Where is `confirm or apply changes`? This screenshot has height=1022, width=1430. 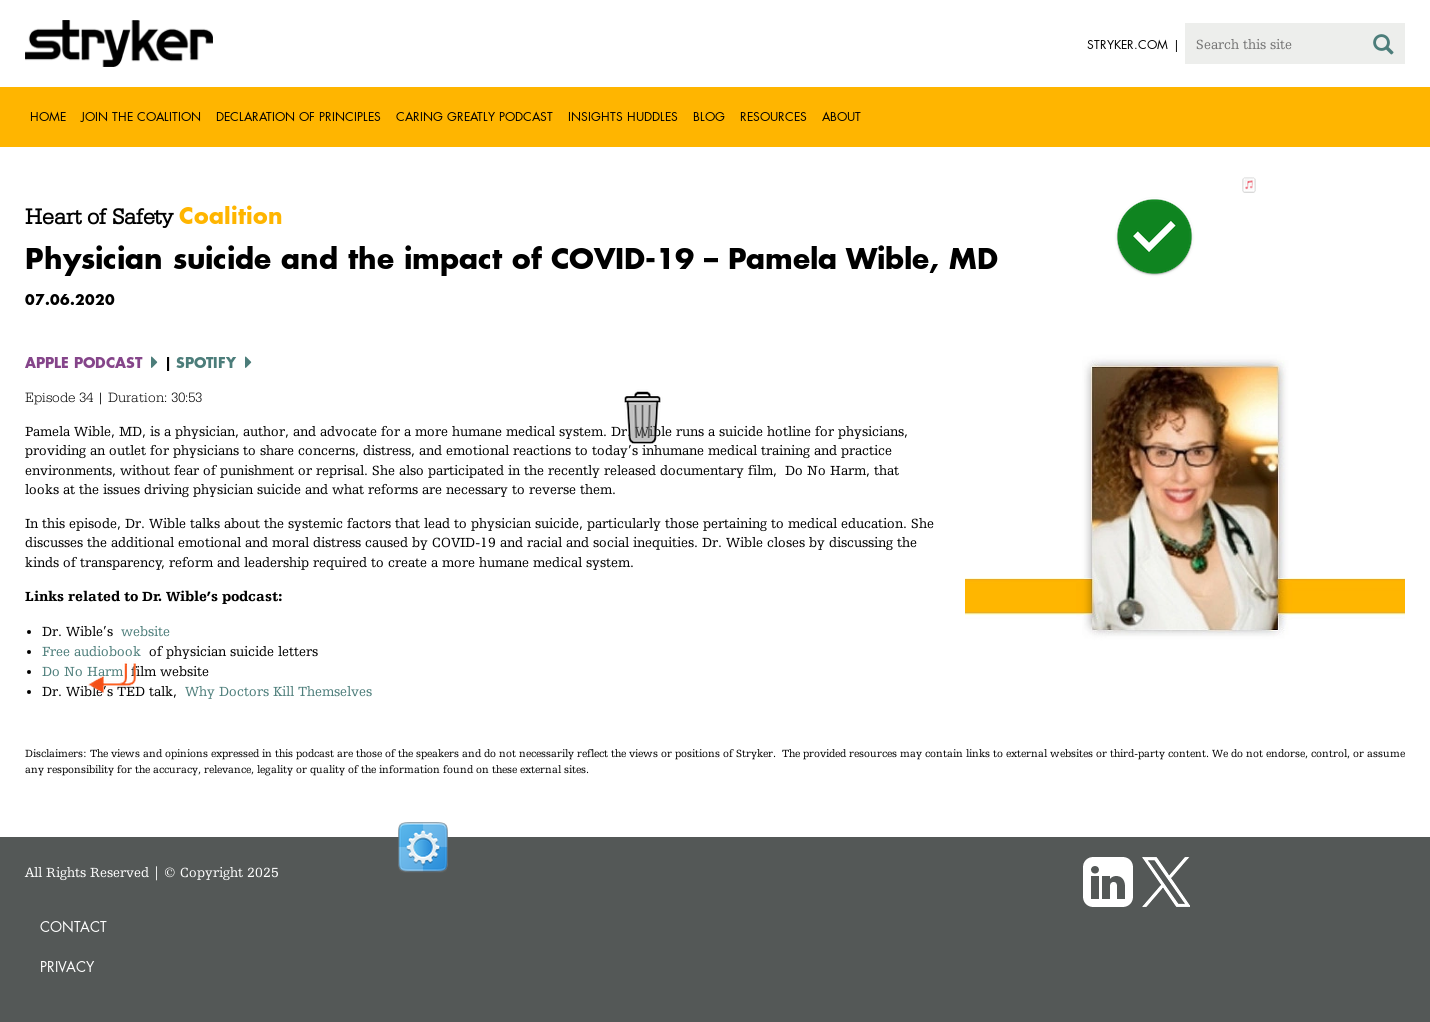
confirm or apply changes is located at coordinates (1154, 236).